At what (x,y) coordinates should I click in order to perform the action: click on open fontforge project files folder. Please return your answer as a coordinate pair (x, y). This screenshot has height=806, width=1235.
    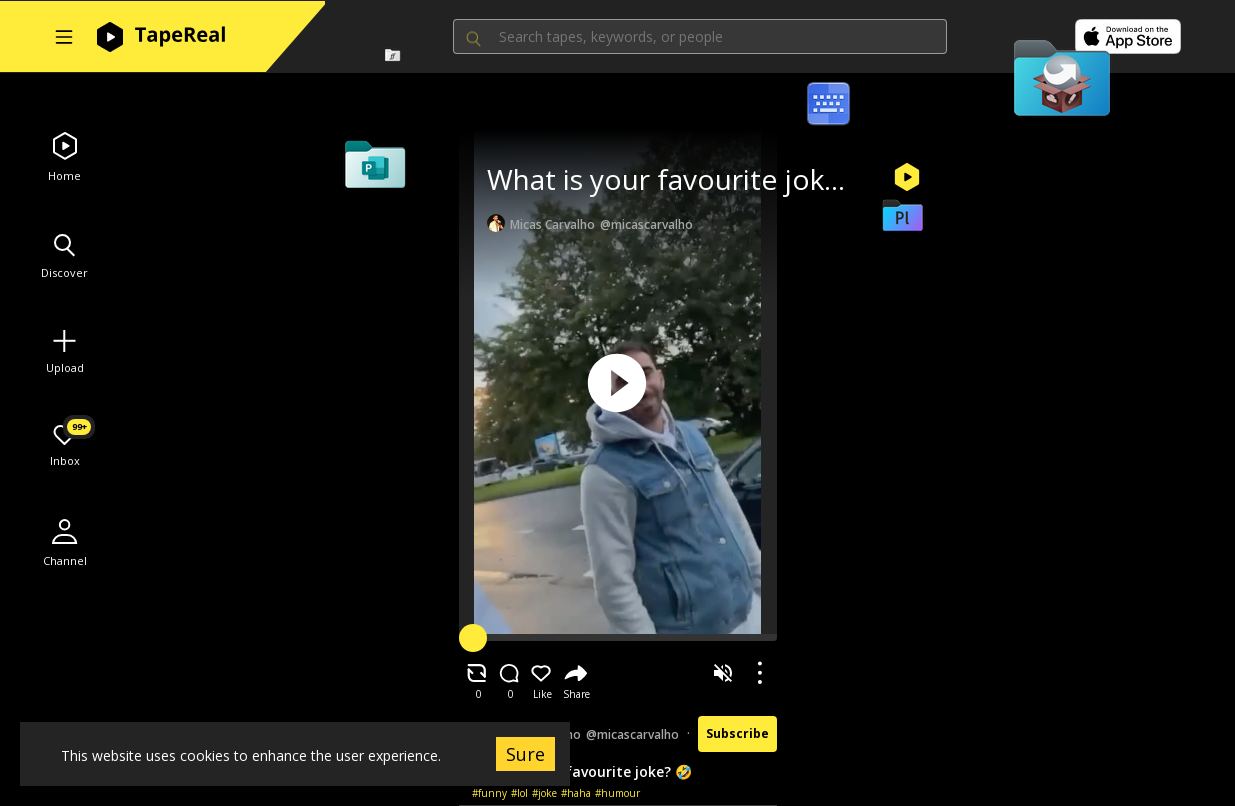
    Looking at the image, I should click on (392, 55).